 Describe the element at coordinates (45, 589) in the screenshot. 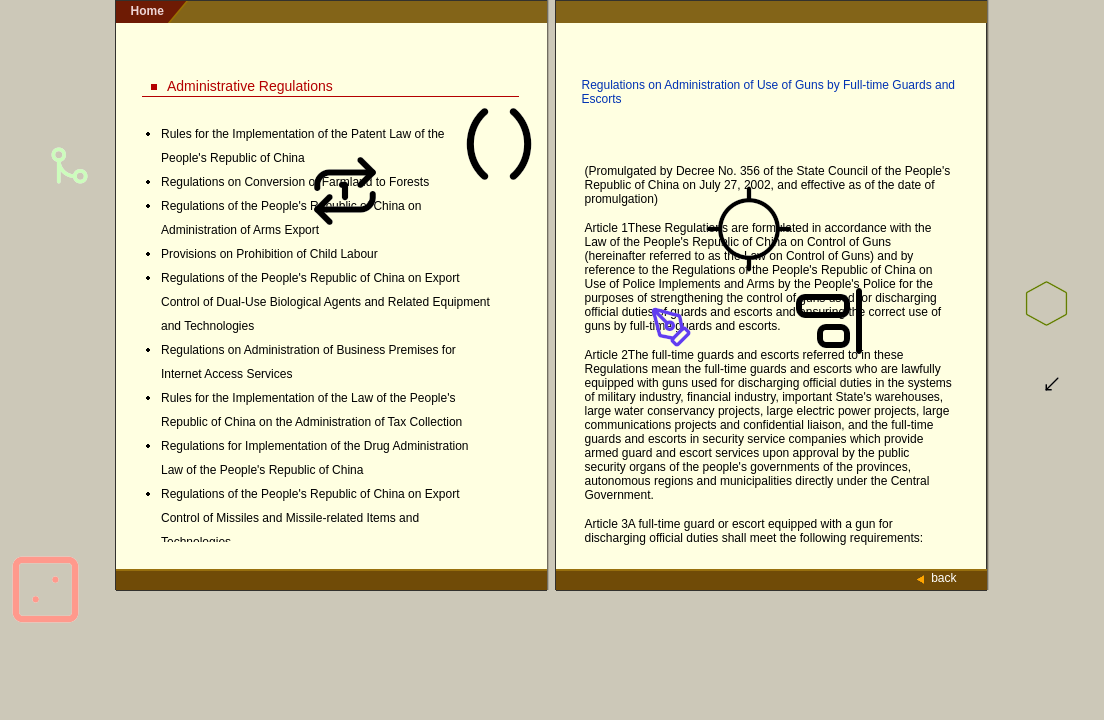

I see `roll for a random result` at that location.